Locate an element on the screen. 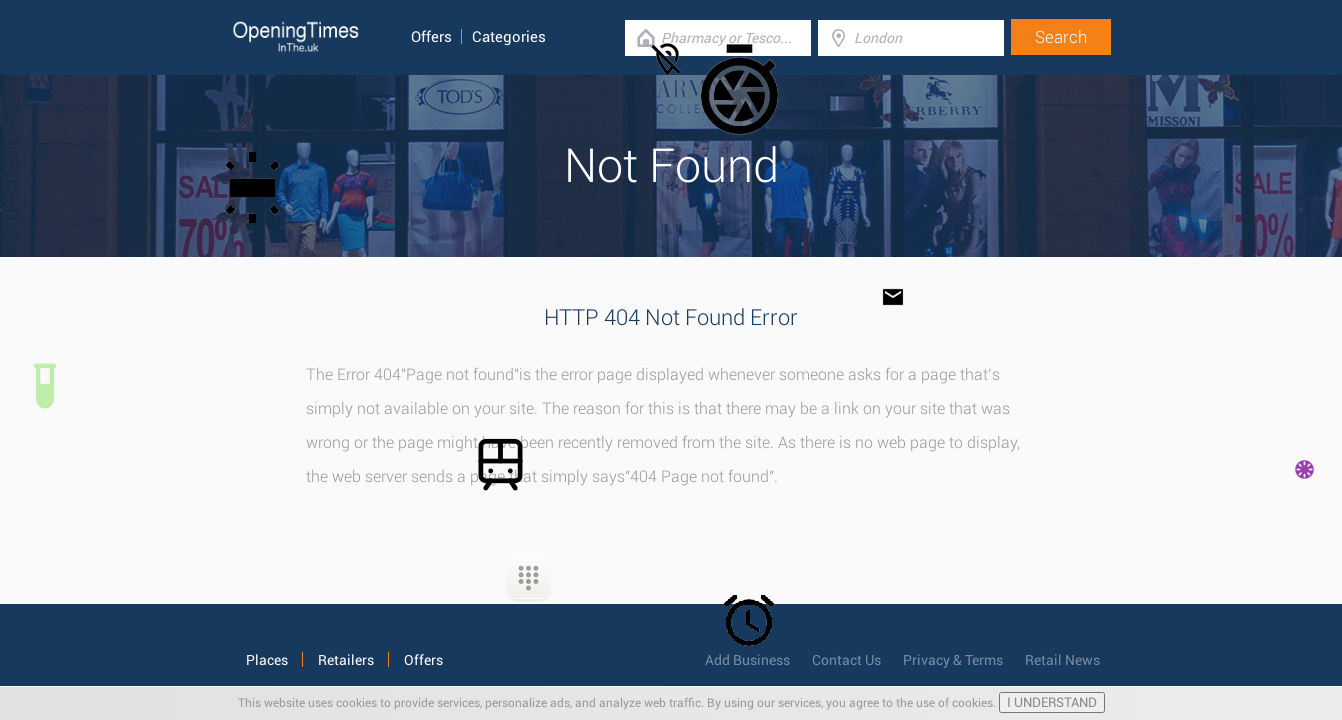 This screenshot has width=1342, height=720. open the phone dialpad is located at coordinates (528, 576).